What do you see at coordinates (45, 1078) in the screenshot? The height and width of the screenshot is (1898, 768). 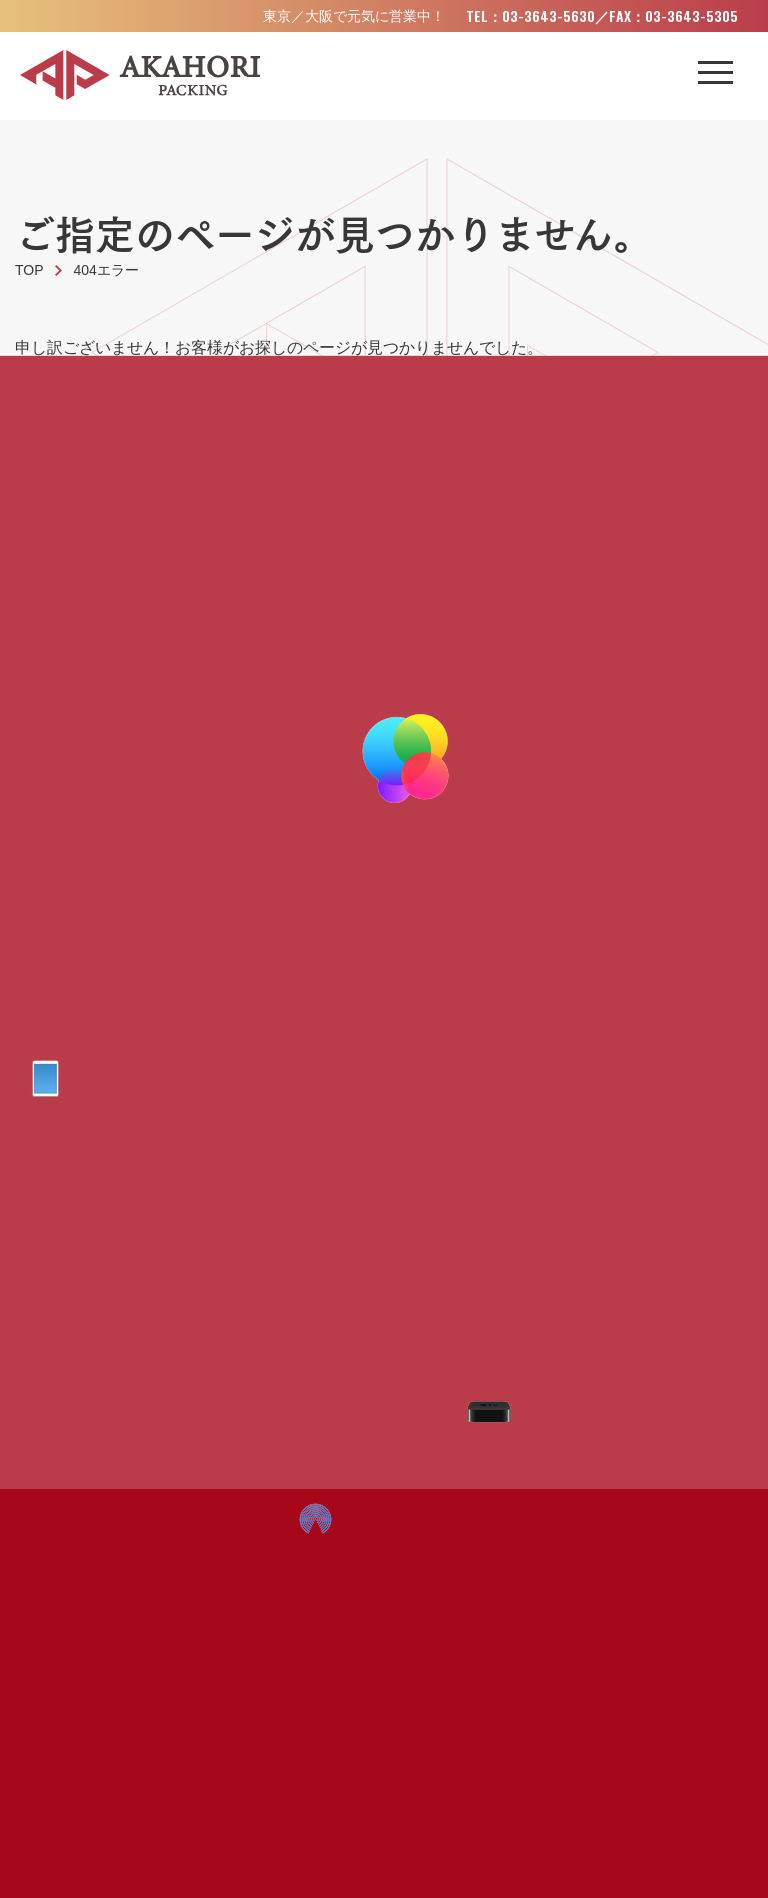 I see `iPad Air 2 device with cellular connectivity` at bounding box center [45, 1078].